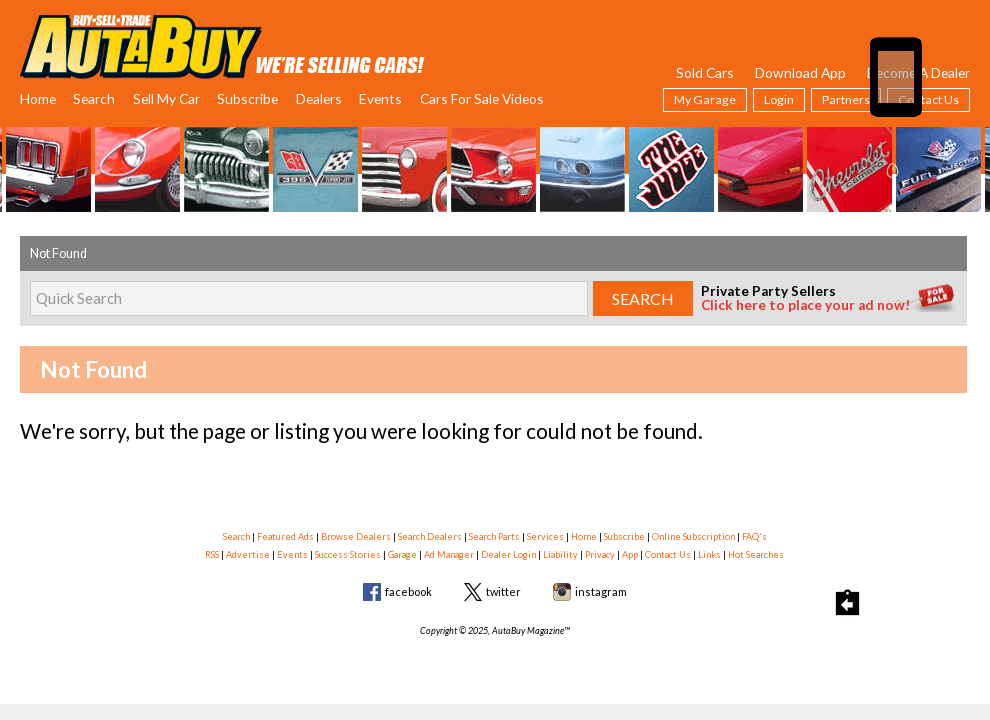 Image resolution: width=990 pixels, height=720 pixels. What do you see at coordinates (892, 170) in the screenshot?
I see `indicates a cracked or broken item` at bounding box center [892, 170].